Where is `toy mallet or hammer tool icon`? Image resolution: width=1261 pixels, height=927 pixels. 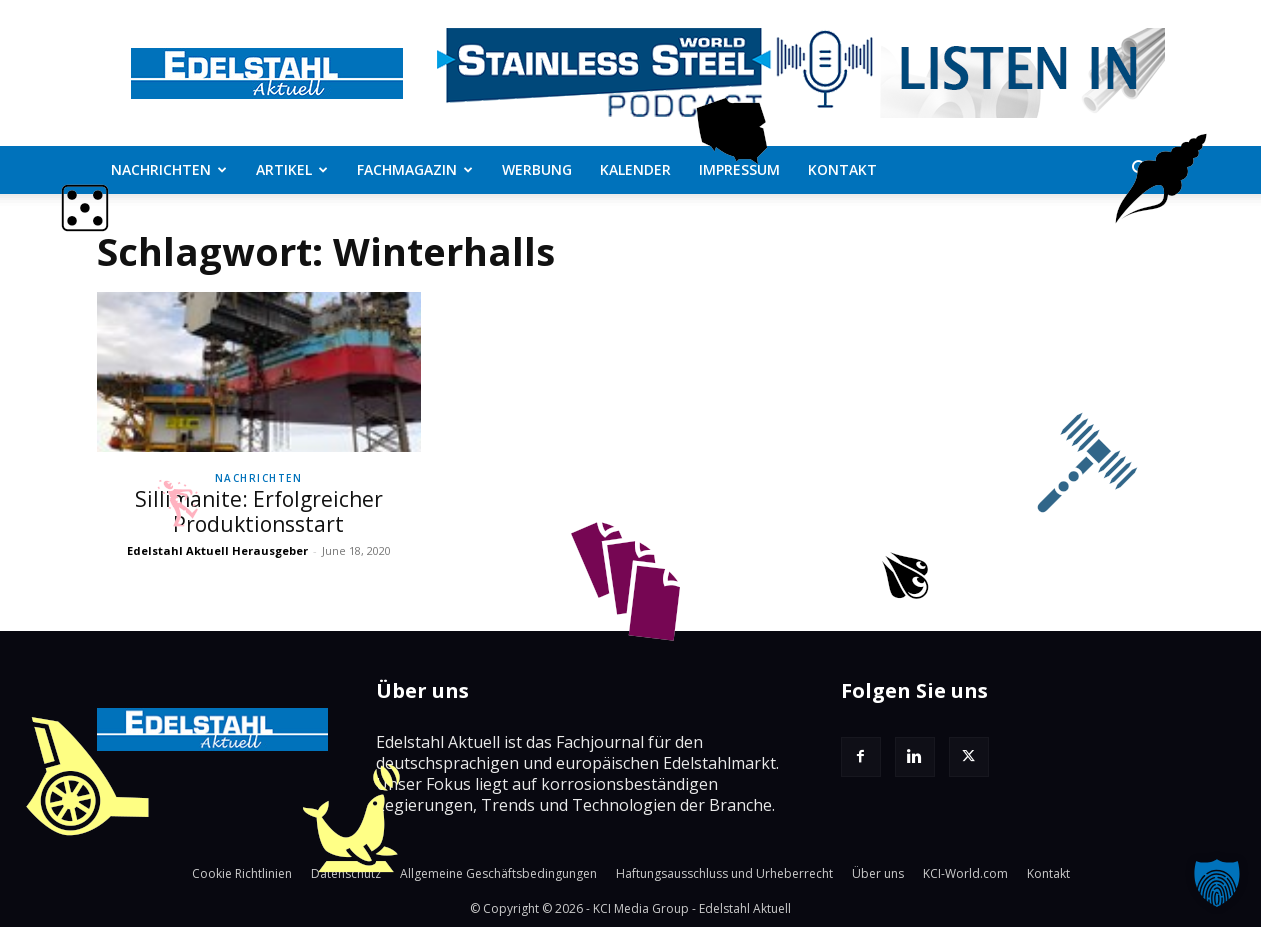 toy mallet or hammer tool icon is located at coordinates (1087, 462).